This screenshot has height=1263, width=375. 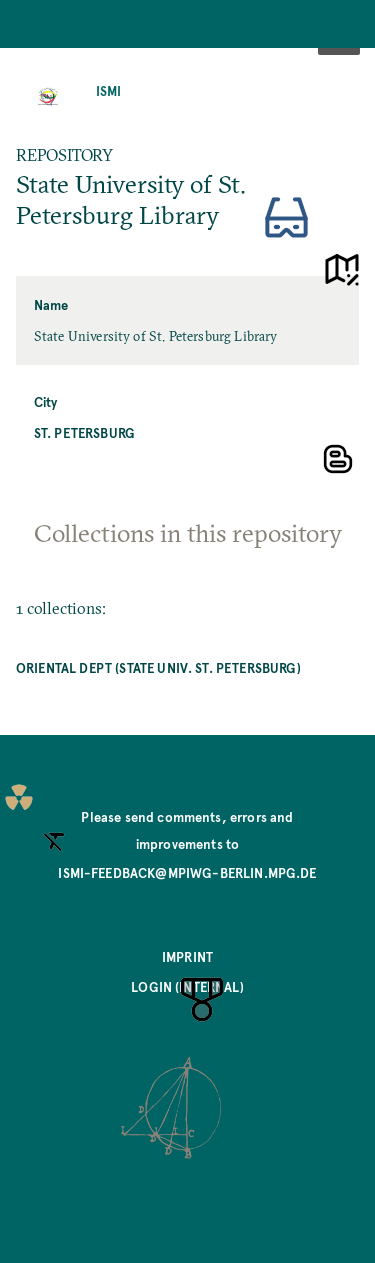 I want to click on view achievements or awards, so click(x=202, y=997).